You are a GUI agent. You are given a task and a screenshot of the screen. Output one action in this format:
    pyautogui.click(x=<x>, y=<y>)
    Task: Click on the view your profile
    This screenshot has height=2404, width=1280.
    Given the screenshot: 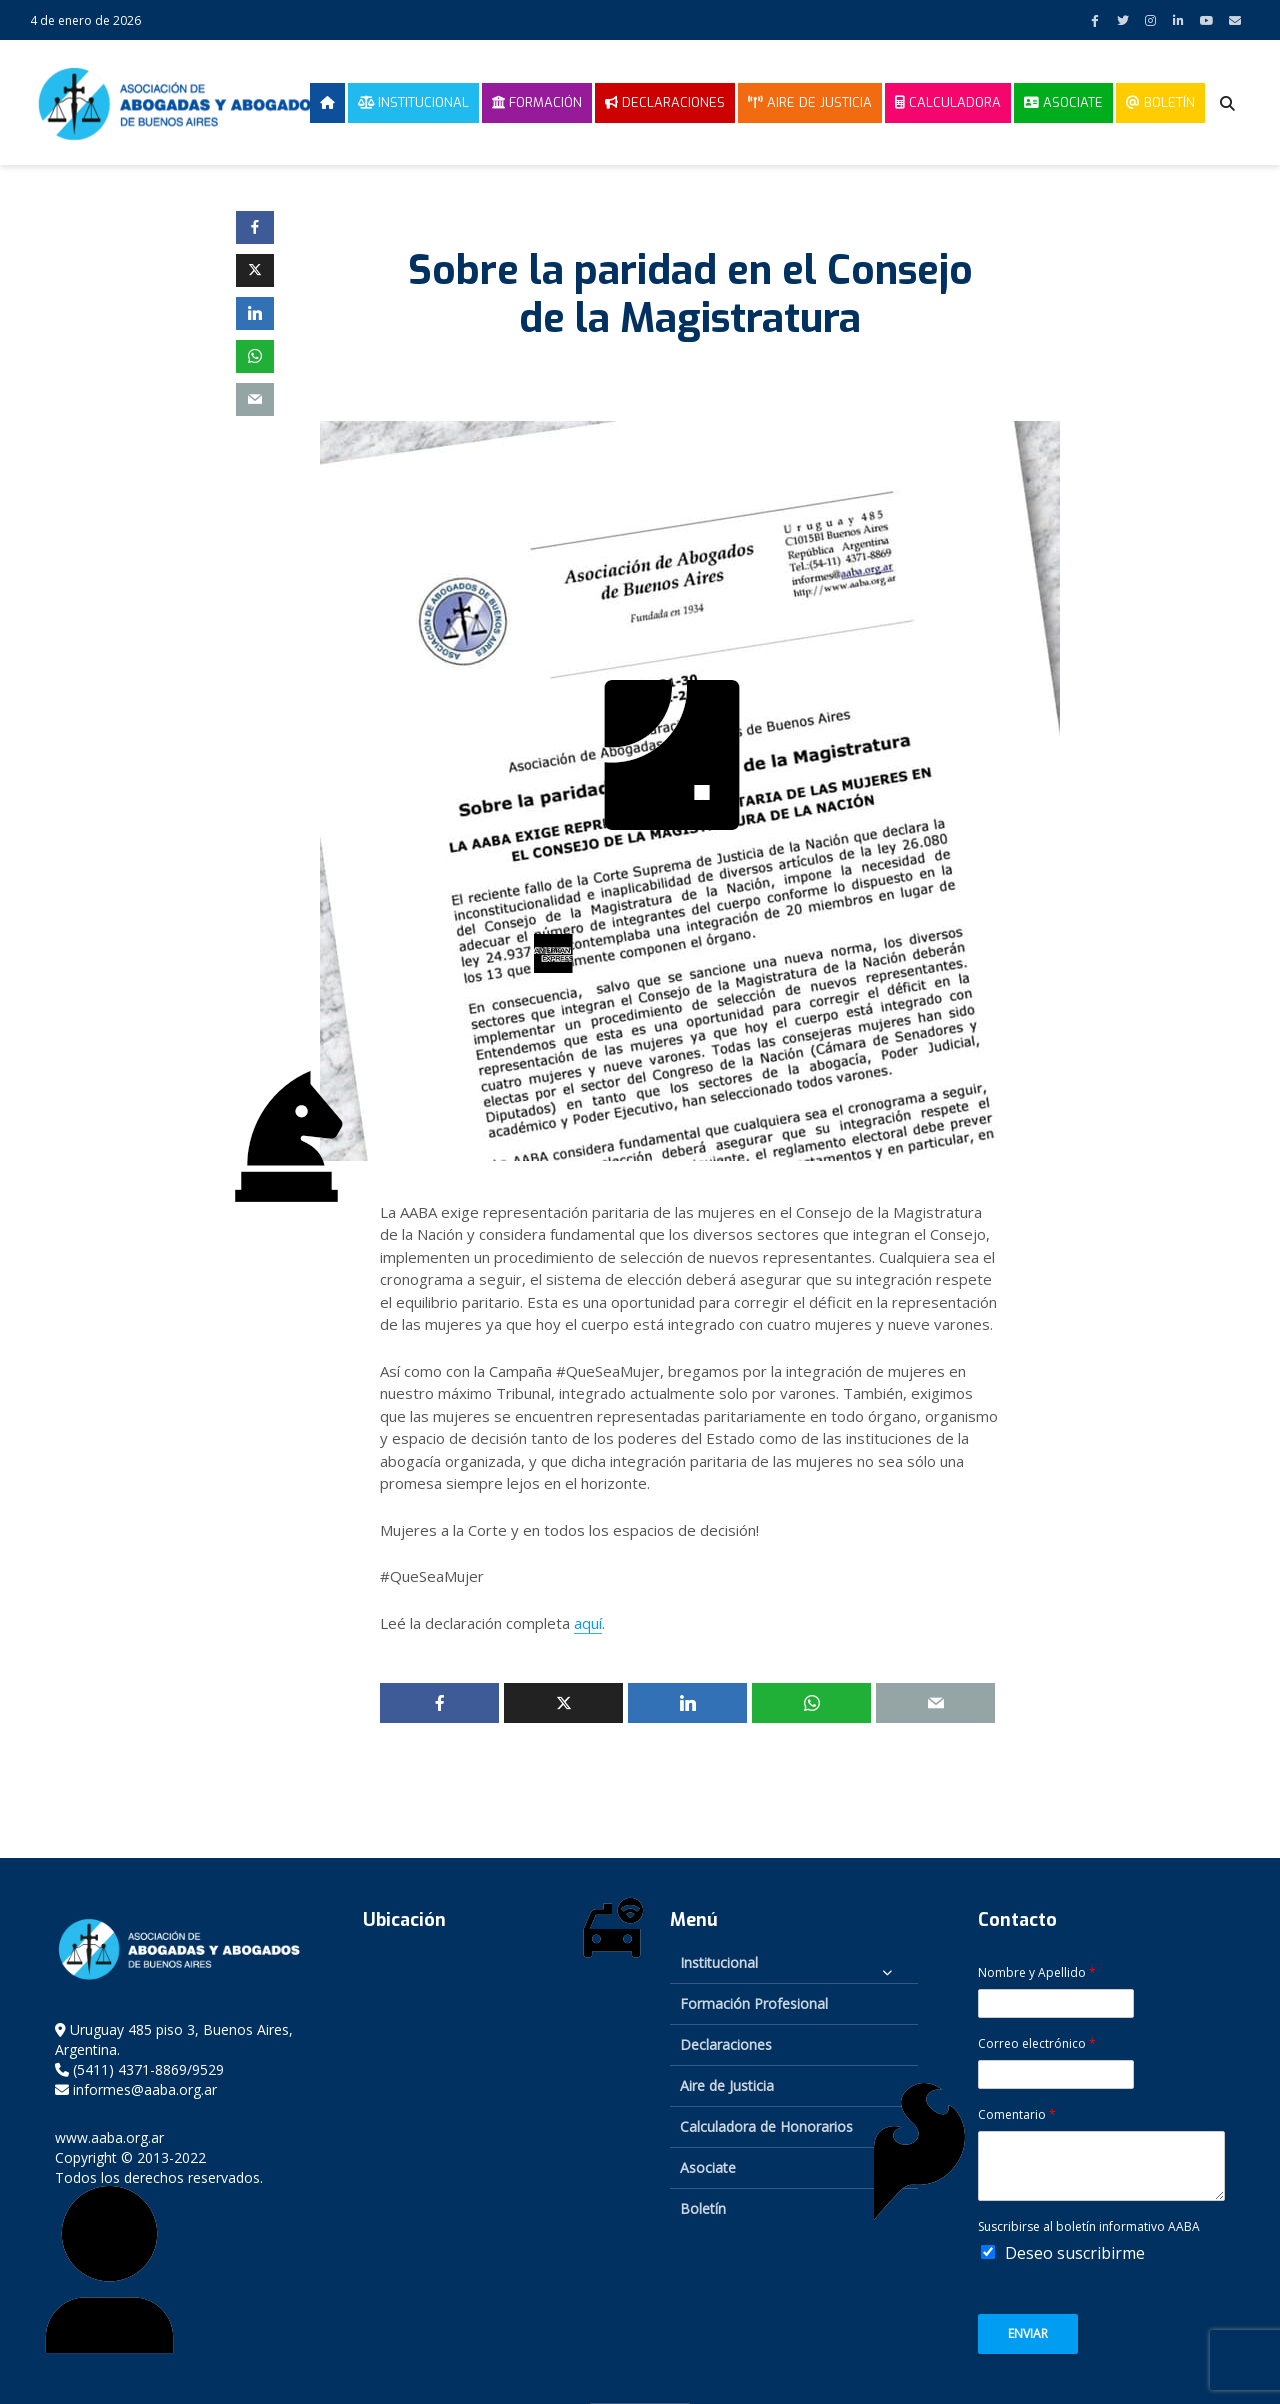 What is the action you would take?
    pyautogui.click(x=109, y=2273)
    